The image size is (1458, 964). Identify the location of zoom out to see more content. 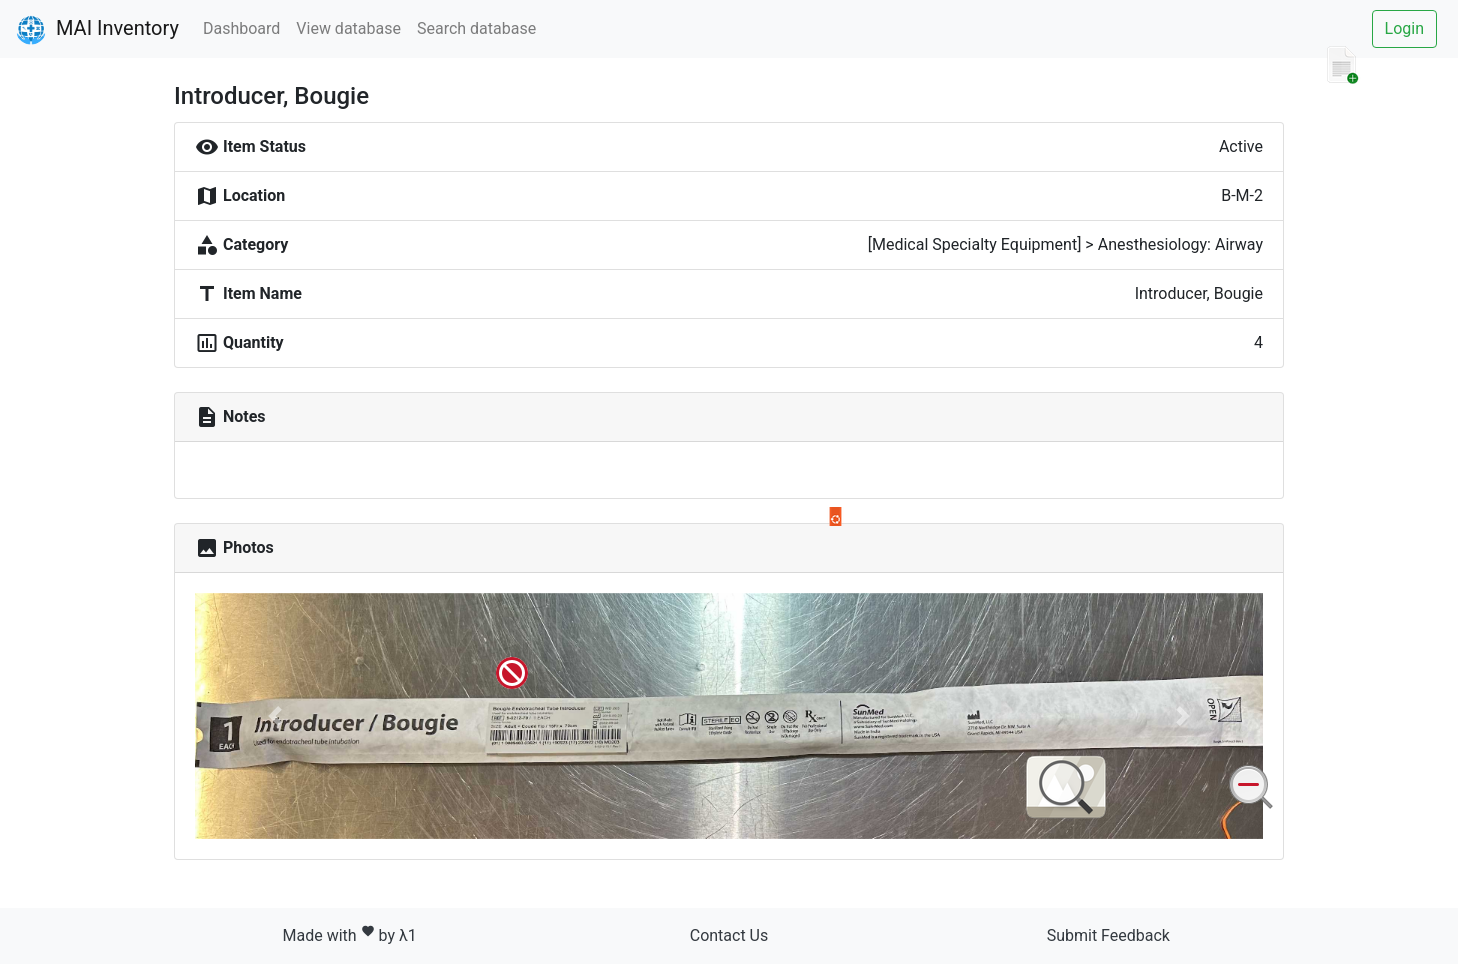
(1251, 787).